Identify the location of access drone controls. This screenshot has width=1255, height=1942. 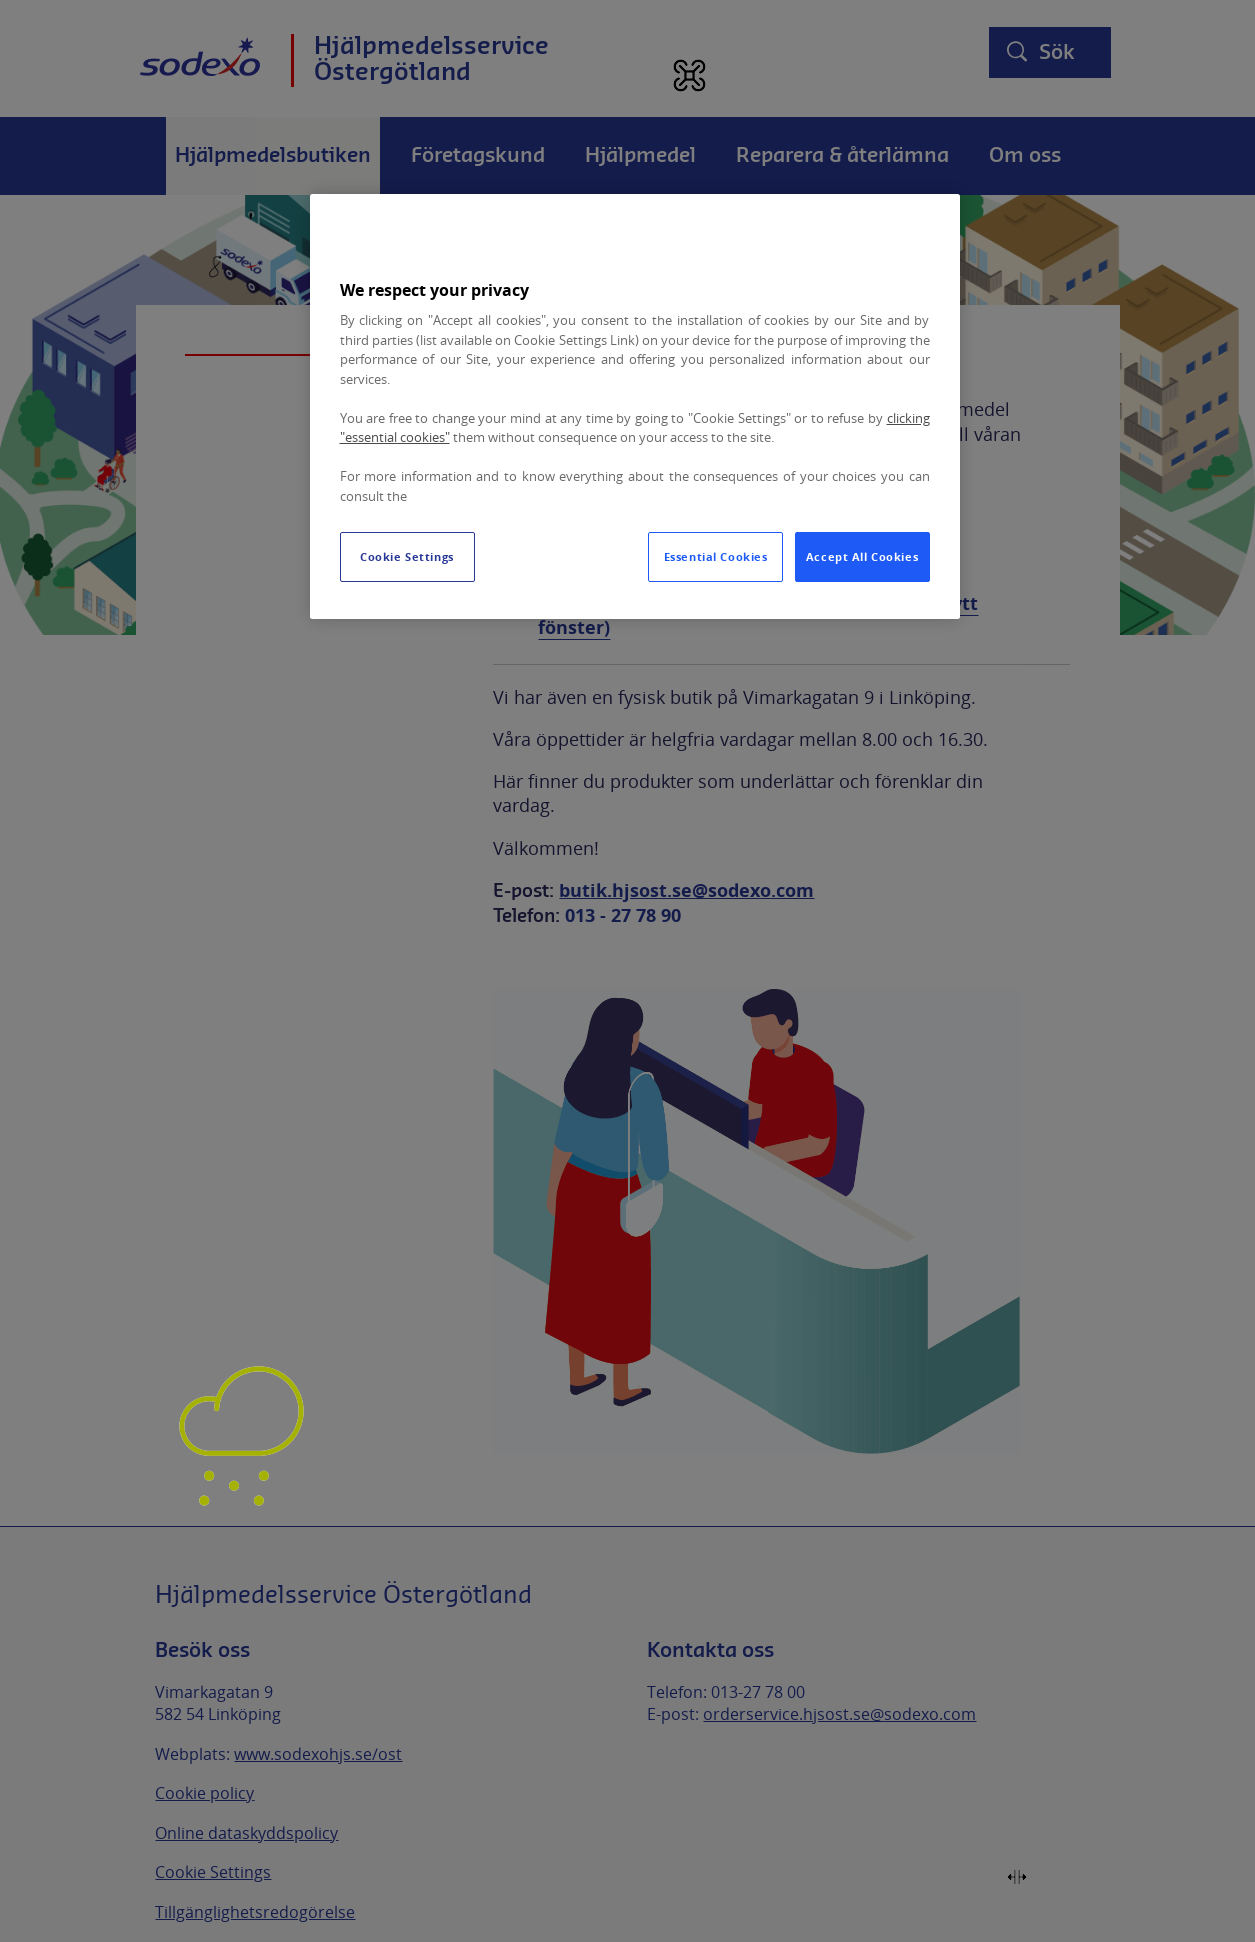
(689, 75).